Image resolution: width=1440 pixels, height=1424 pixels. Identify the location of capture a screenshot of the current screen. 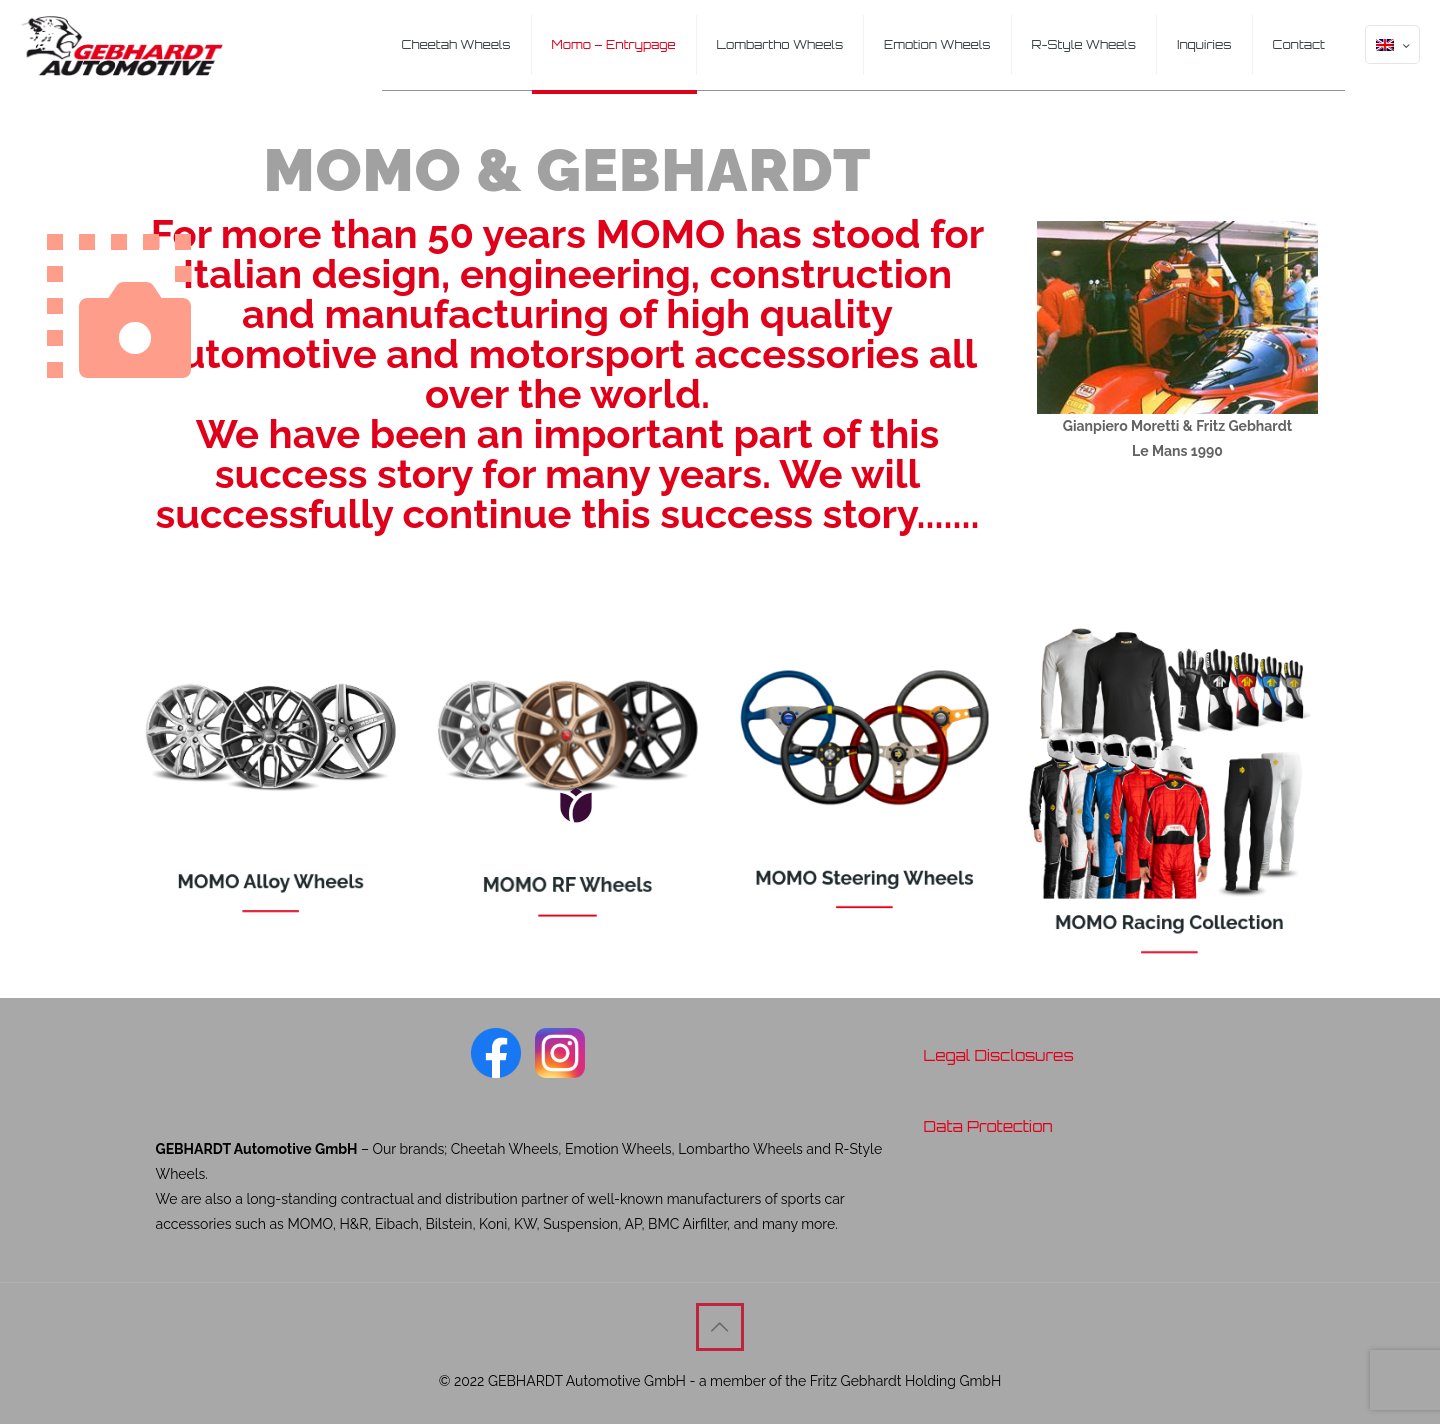
(119, 306).